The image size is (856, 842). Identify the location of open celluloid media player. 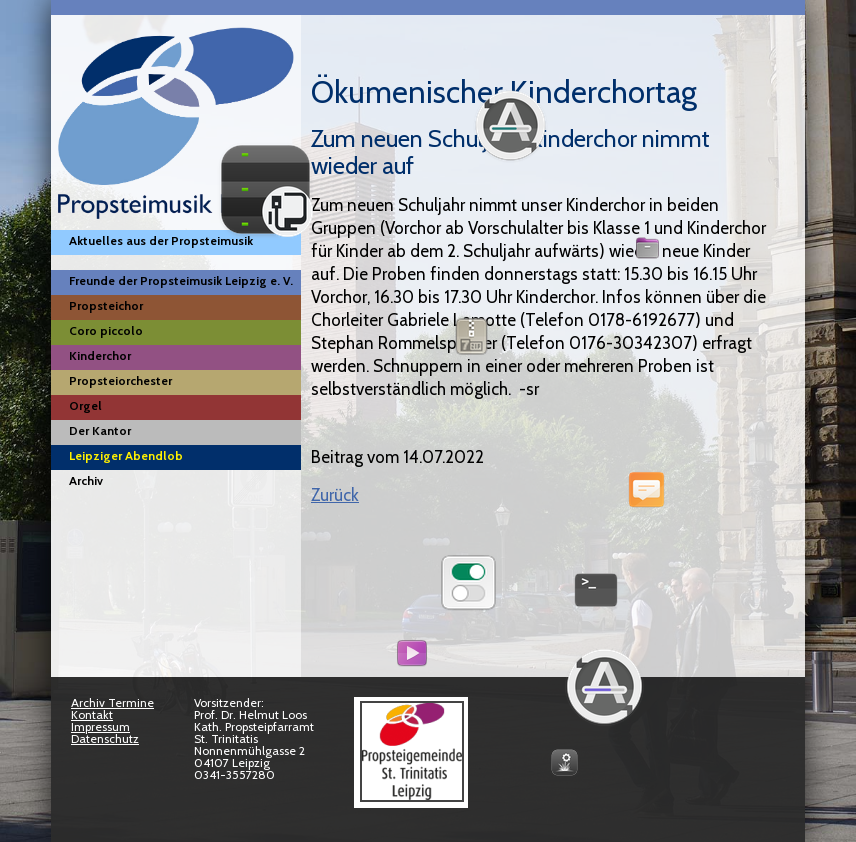
(412, 653).